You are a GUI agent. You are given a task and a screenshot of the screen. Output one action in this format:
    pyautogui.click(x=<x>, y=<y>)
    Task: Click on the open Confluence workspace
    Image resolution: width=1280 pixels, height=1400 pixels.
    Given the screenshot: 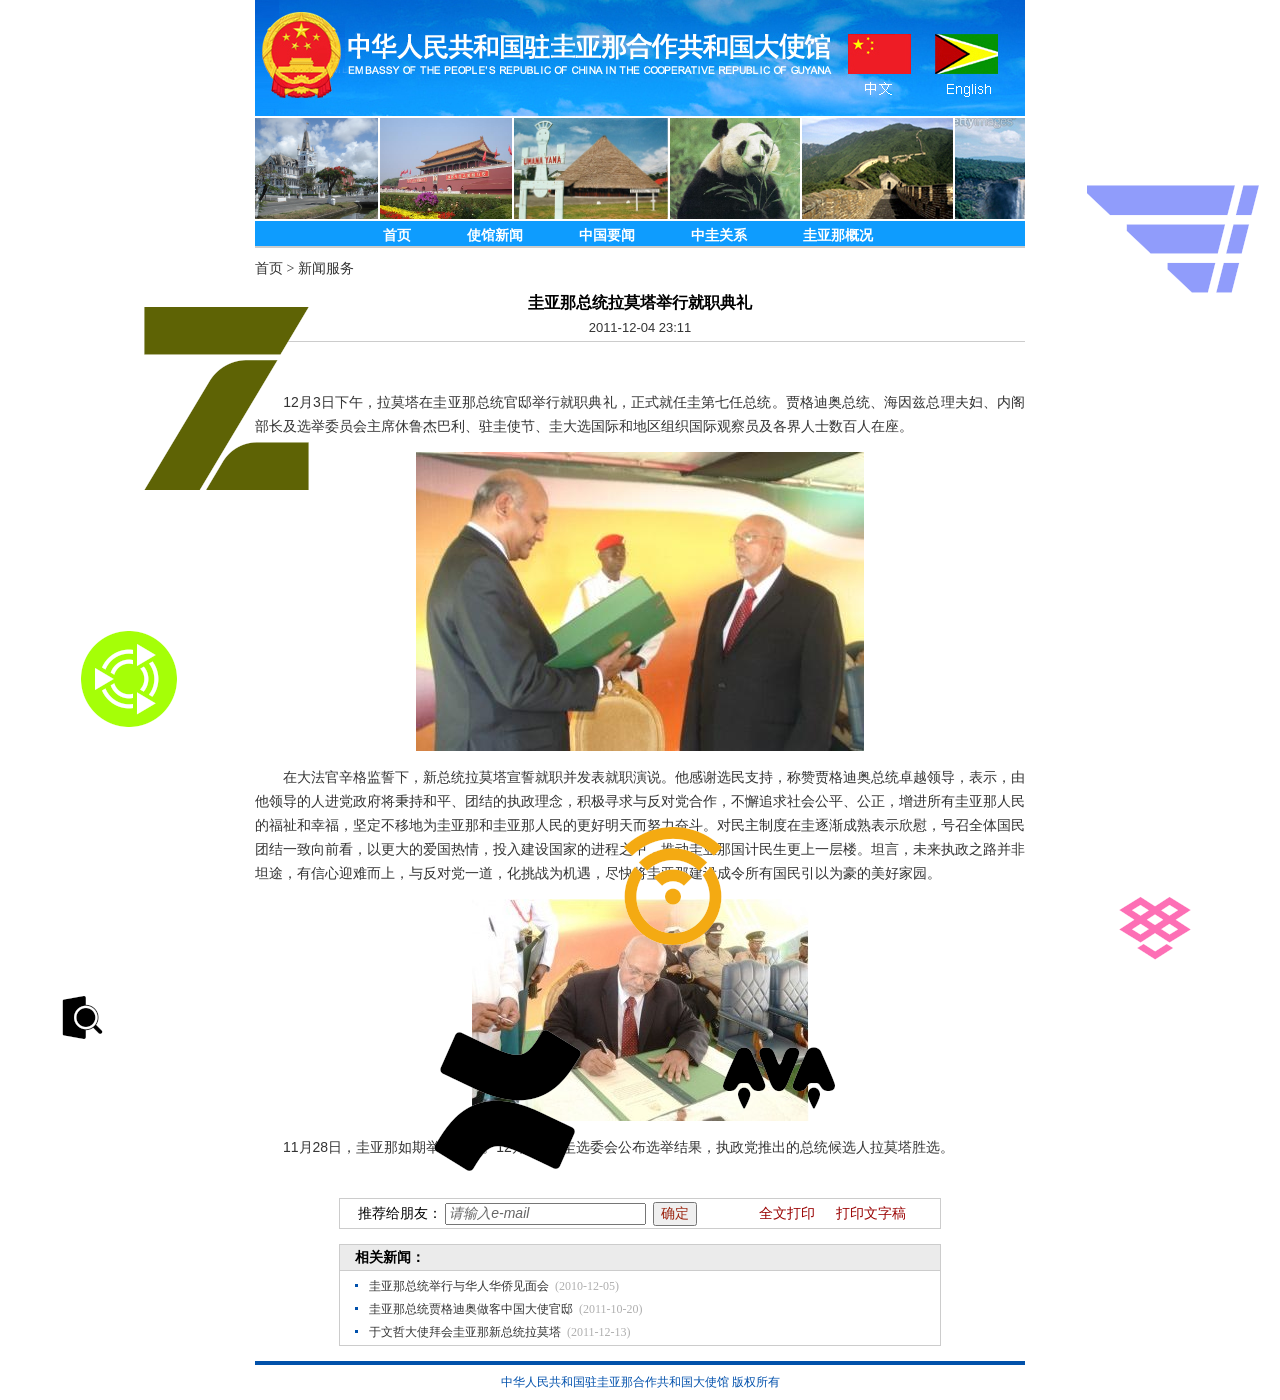 What is the action you would take?
    pyautogui.click(x=507, y=1100)
    